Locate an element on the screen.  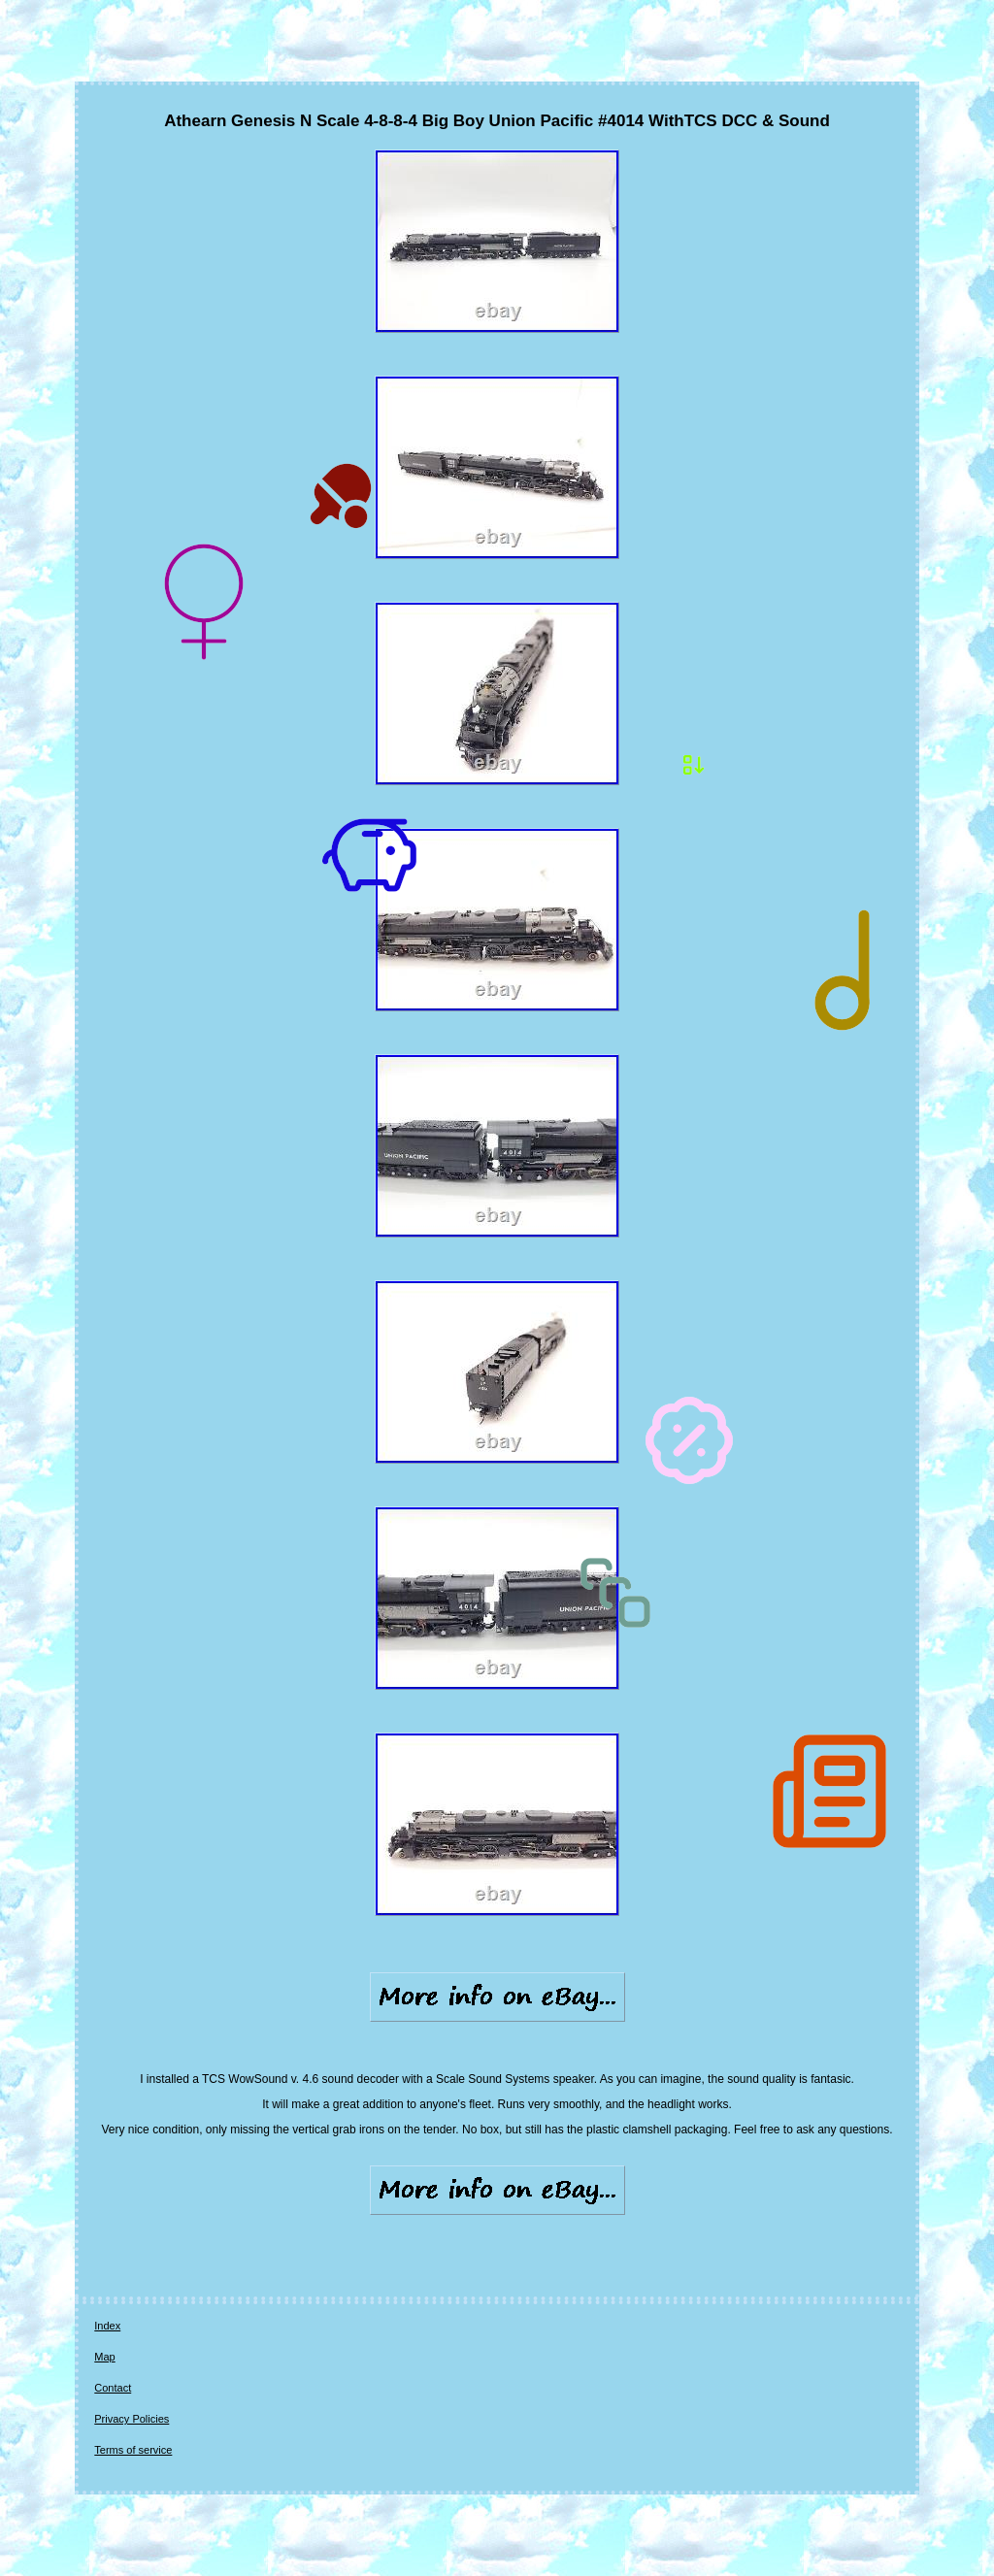
view news articles or updates is located at coordinates (829, 1791).